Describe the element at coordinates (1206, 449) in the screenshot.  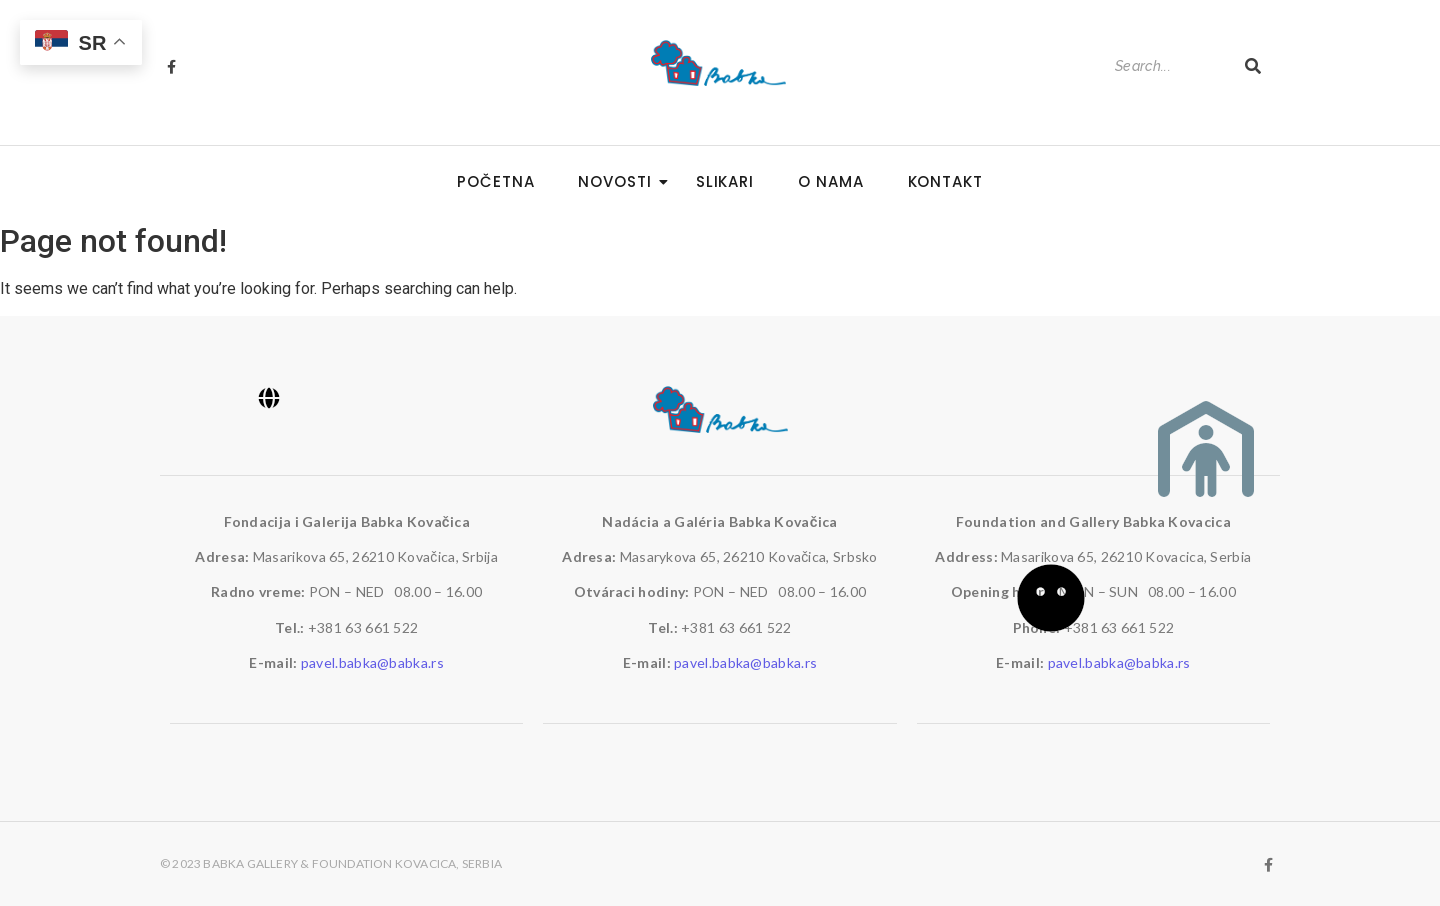
I see `find shelter or emergency housing` at that location.